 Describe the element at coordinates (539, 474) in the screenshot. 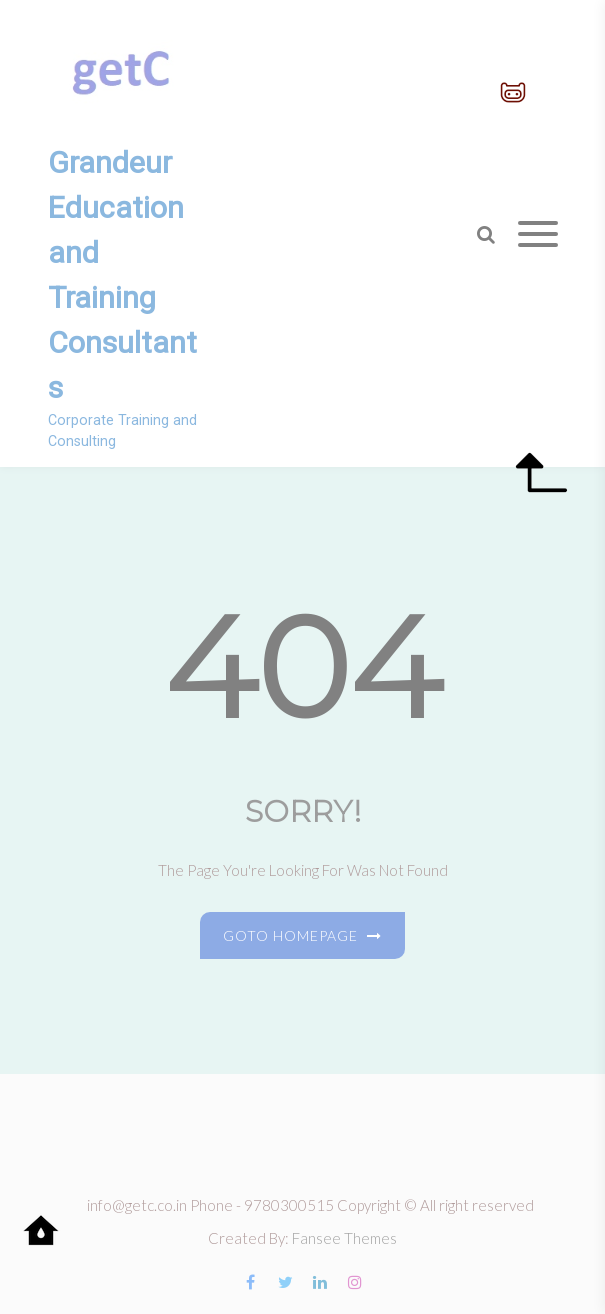

I see `go back and up to previous level` at that location.